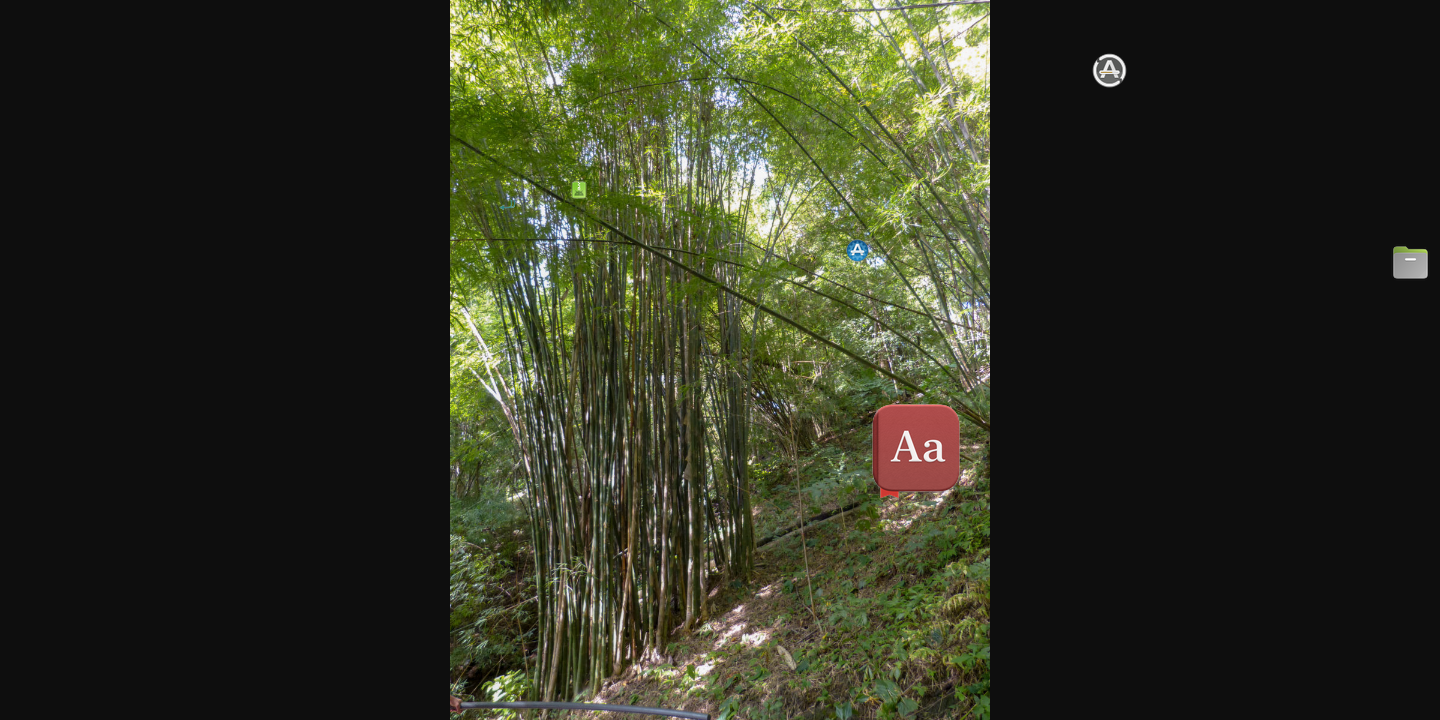 The image size is (1440, 720). Describe the element at coordinates (857, 250) in the screenshot. I see `open software properties or driver settings` at that location.